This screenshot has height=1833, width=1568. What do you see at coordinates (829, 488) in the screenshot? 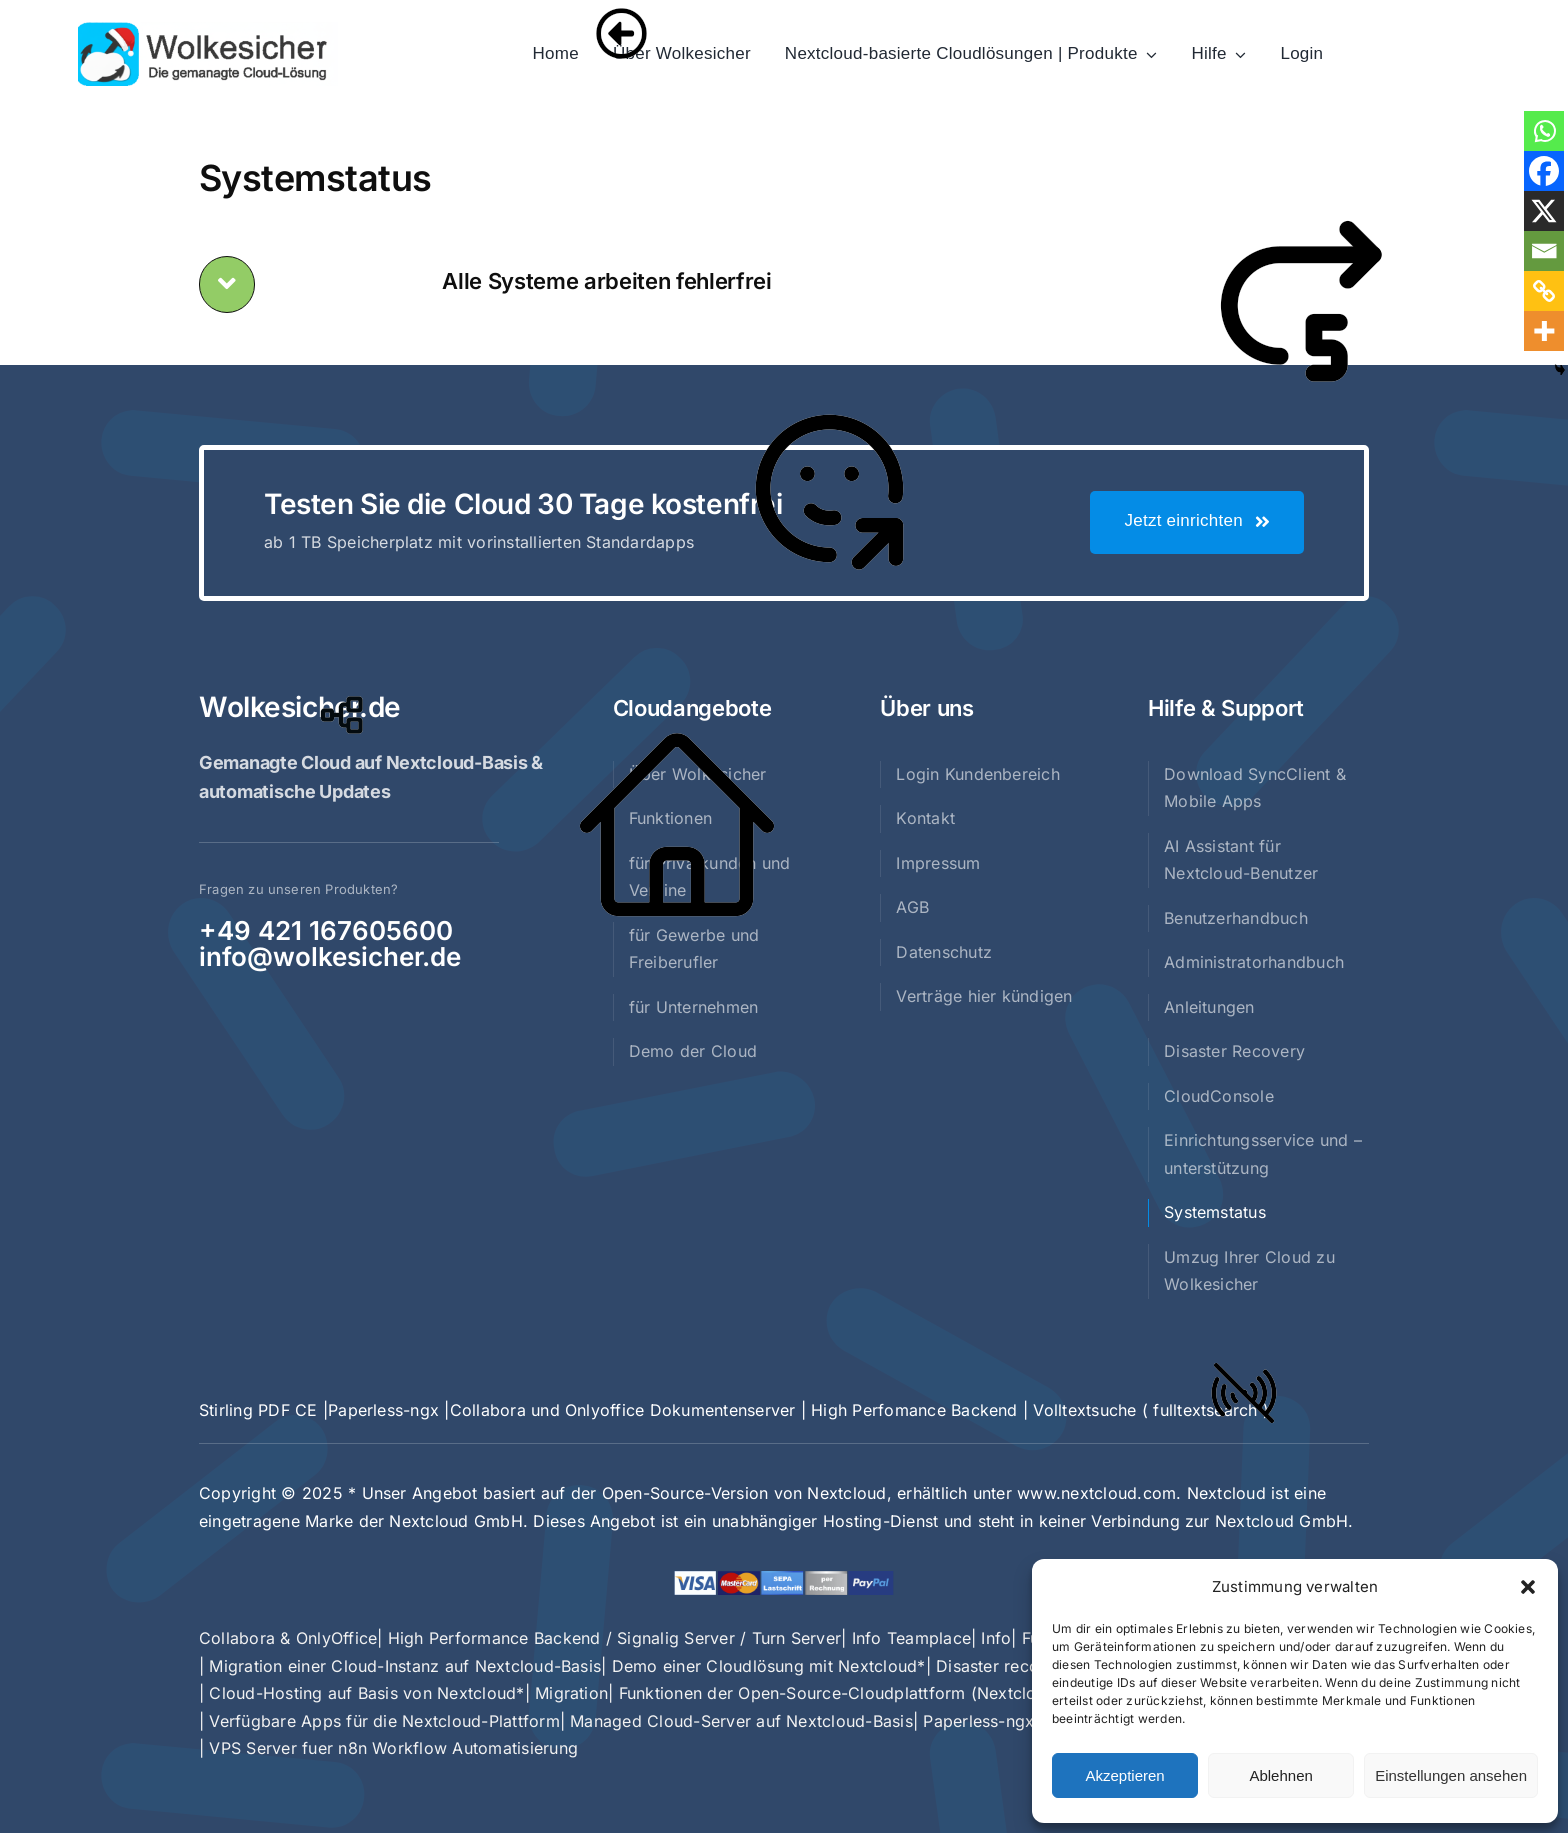
I see `share your mood or status with others` at bounding box center [829, 488].